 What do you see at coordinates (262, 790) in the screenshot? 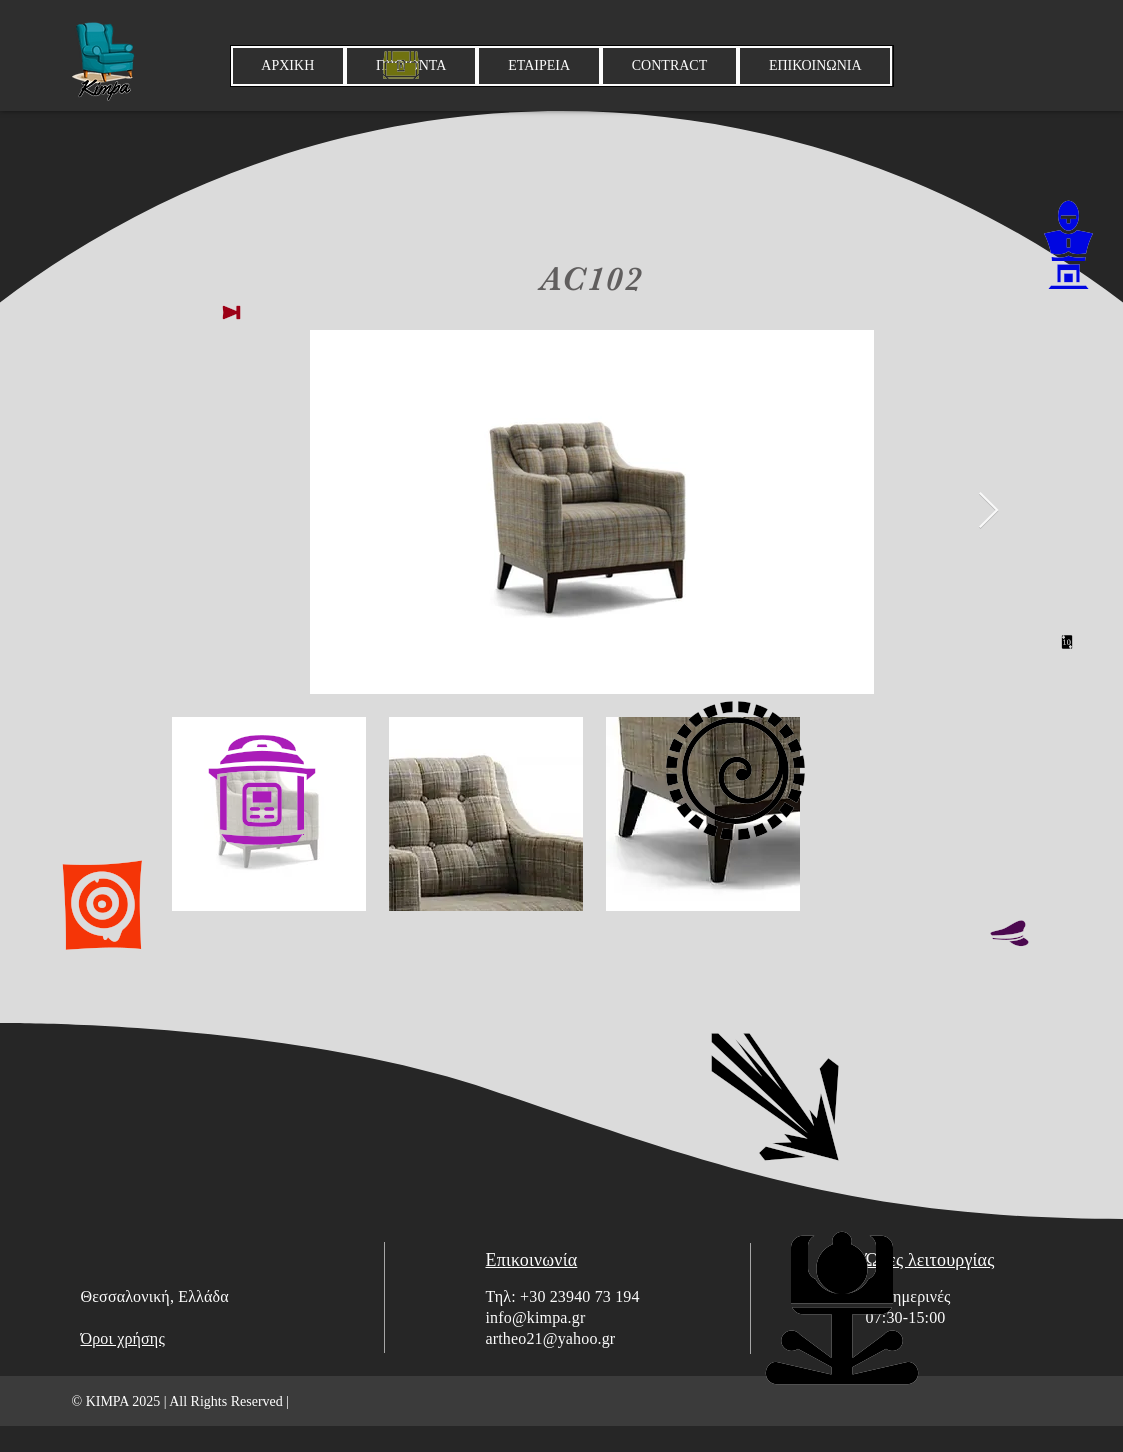
I see `access pressure cooker recipes or settings` at bounding box center [262, 790].